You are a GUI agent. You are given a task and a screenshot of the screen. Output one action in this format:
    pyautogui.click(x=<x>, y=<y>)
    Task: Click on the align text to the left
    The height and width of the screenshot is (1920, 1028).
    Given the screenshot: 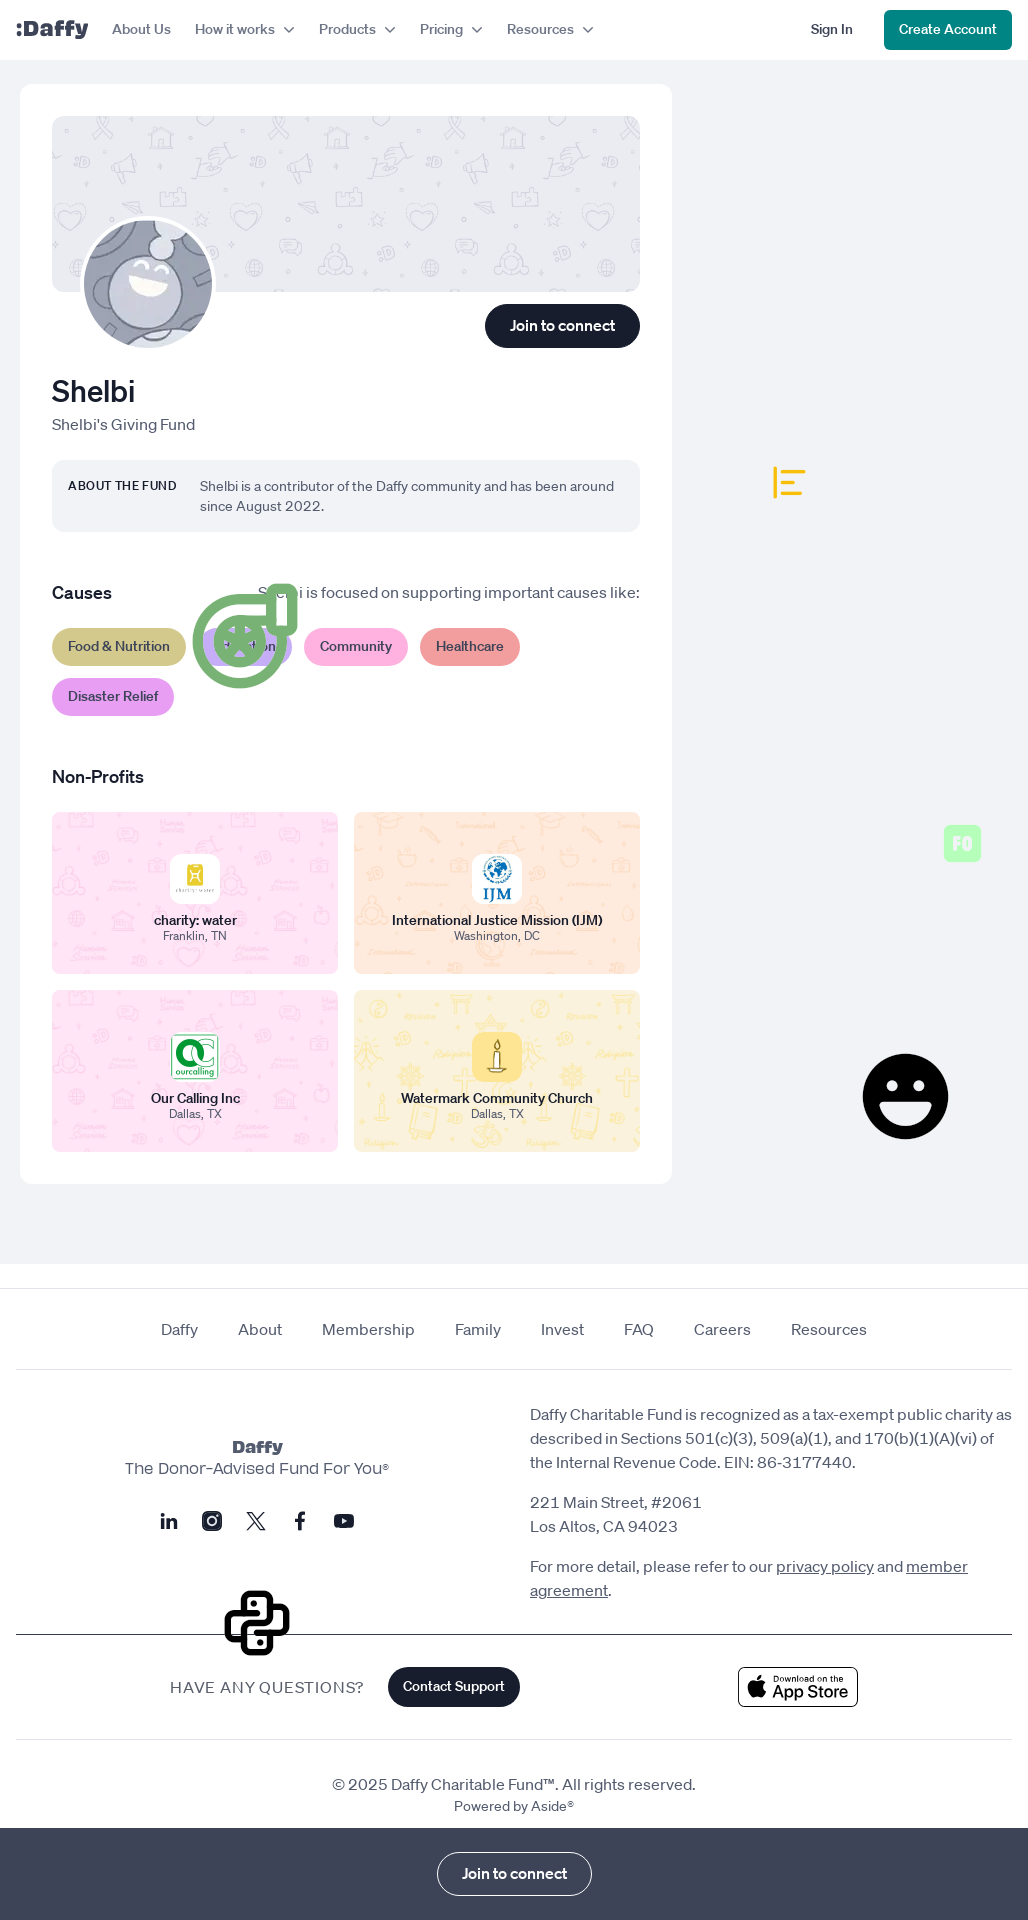 What is the action you would take?
    pyautogui.click(x=789, y=482)
    